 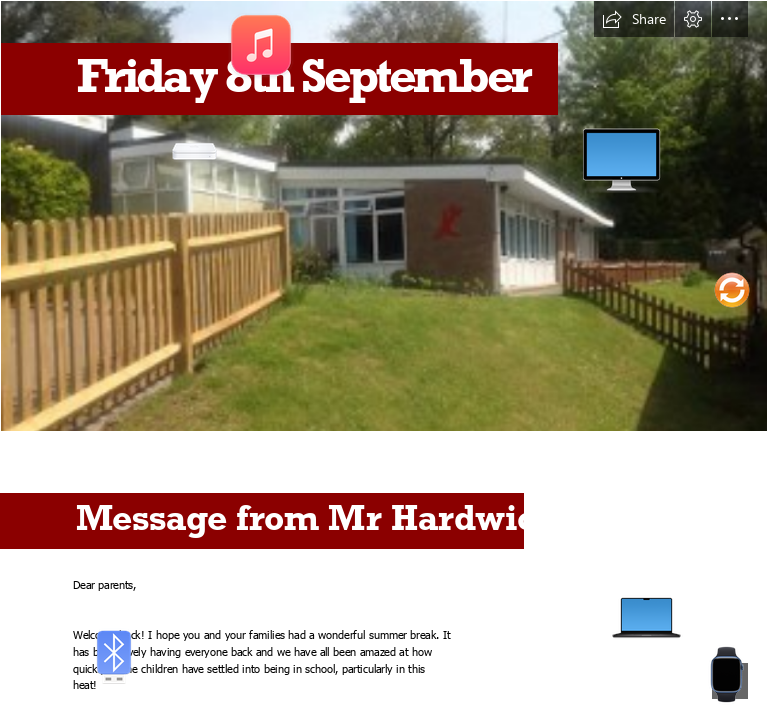 What do you see at coordinates (732, 290) in the screenshot?
I see `sync data across devices` at bounding box center [732, 290].